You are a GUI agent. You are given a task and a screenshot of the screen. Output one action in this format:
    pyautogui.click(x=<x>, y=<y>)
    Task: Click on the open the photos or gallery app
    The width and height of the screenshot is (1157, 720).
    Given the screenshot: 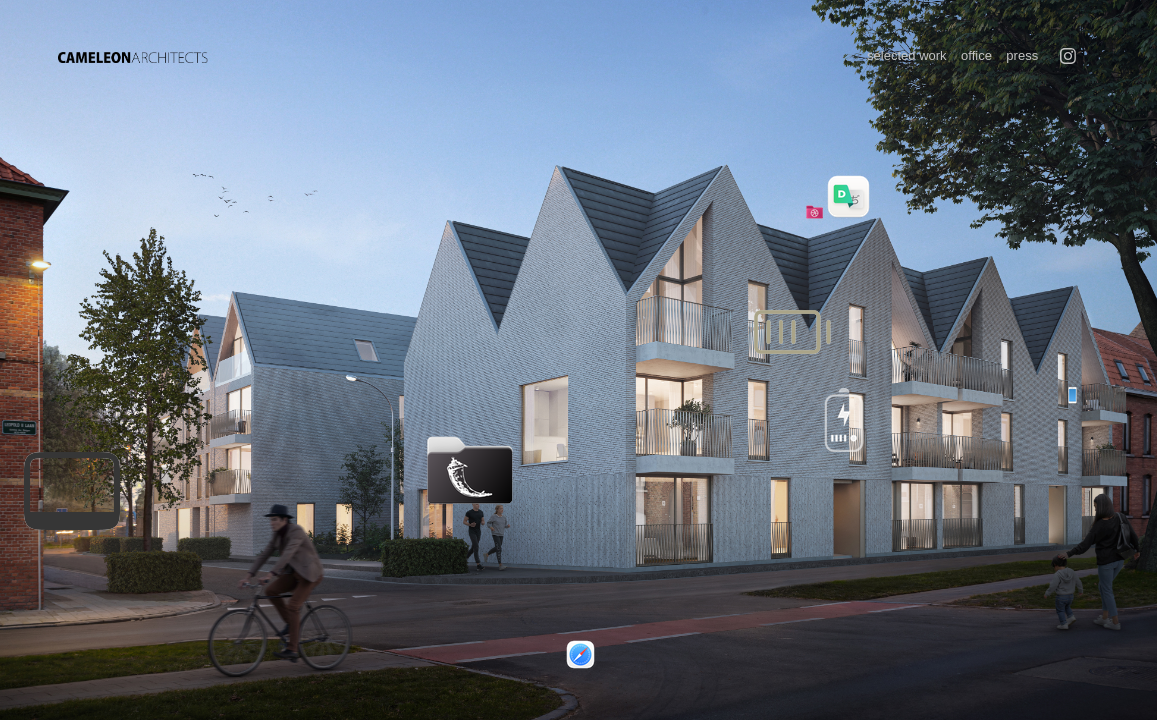 What is the action you would take?
    pyautogui.click(x=72, y=488)
    